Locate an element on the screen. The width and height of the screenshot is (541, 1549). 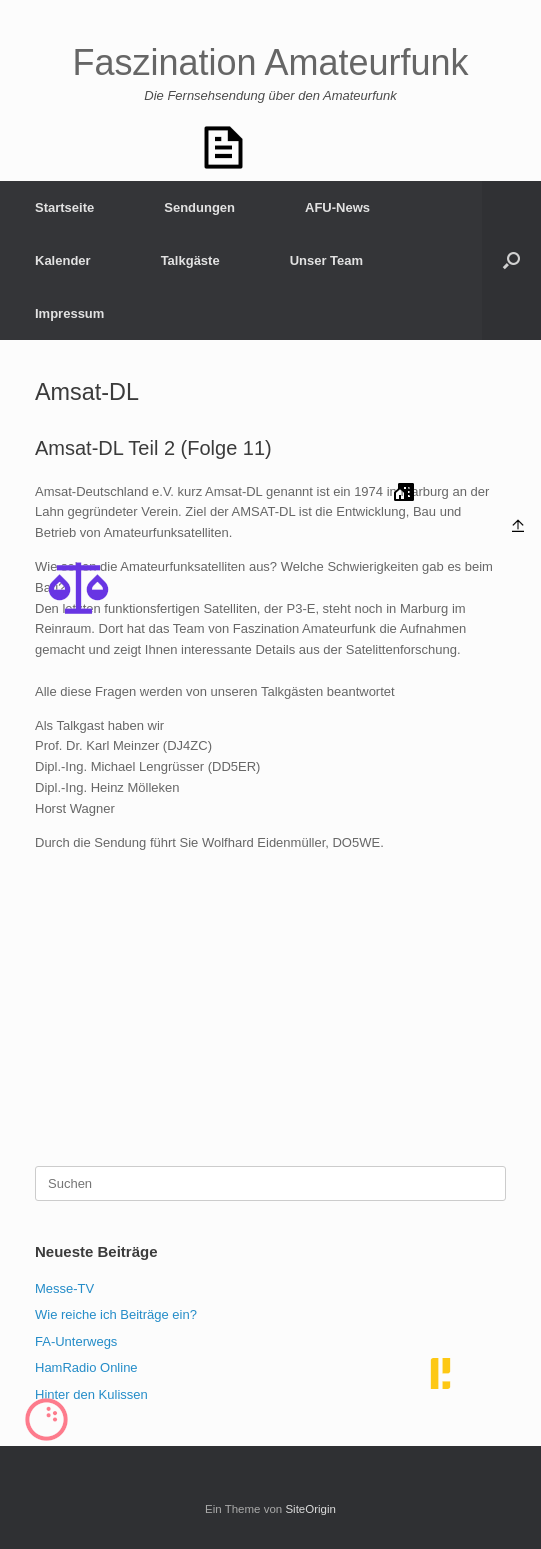
upload a file or document is located at coordinates (518, 526).